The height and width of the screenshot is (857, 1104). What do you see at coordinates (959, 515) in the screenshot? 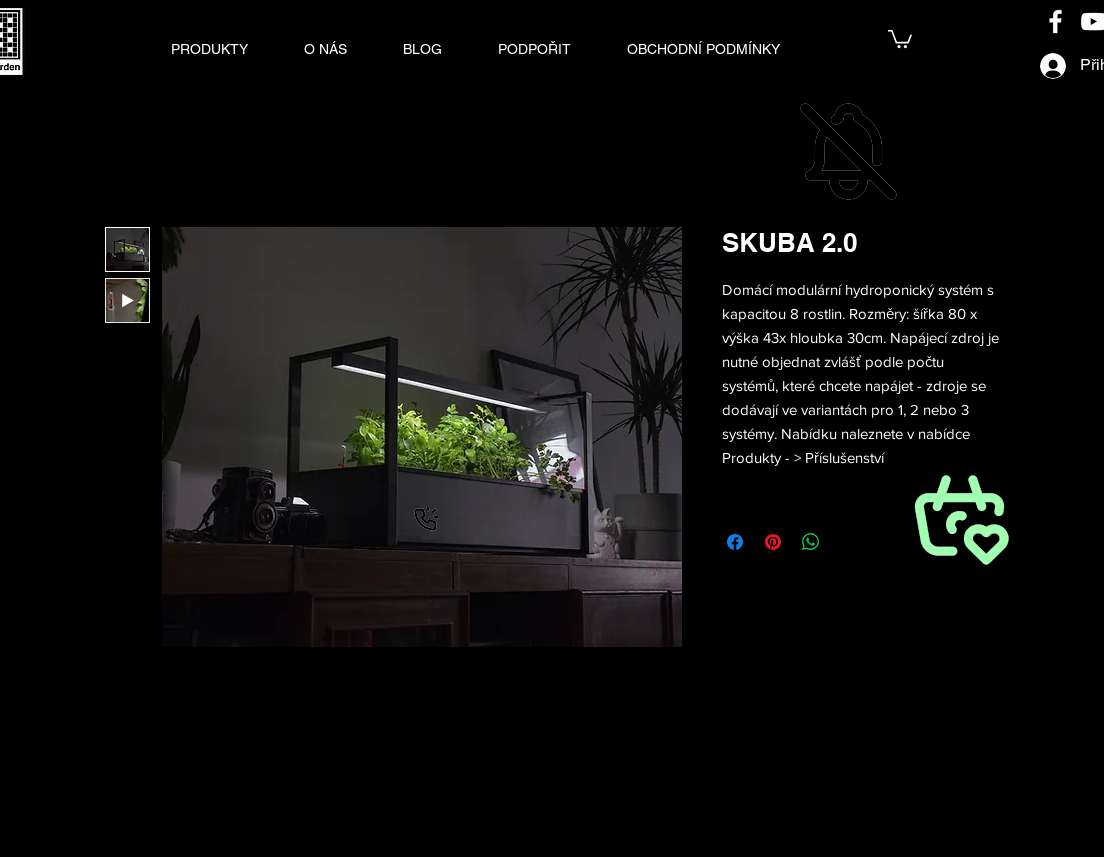
I see `add item to favorites or wishlist` at bounding box center [959, 515].